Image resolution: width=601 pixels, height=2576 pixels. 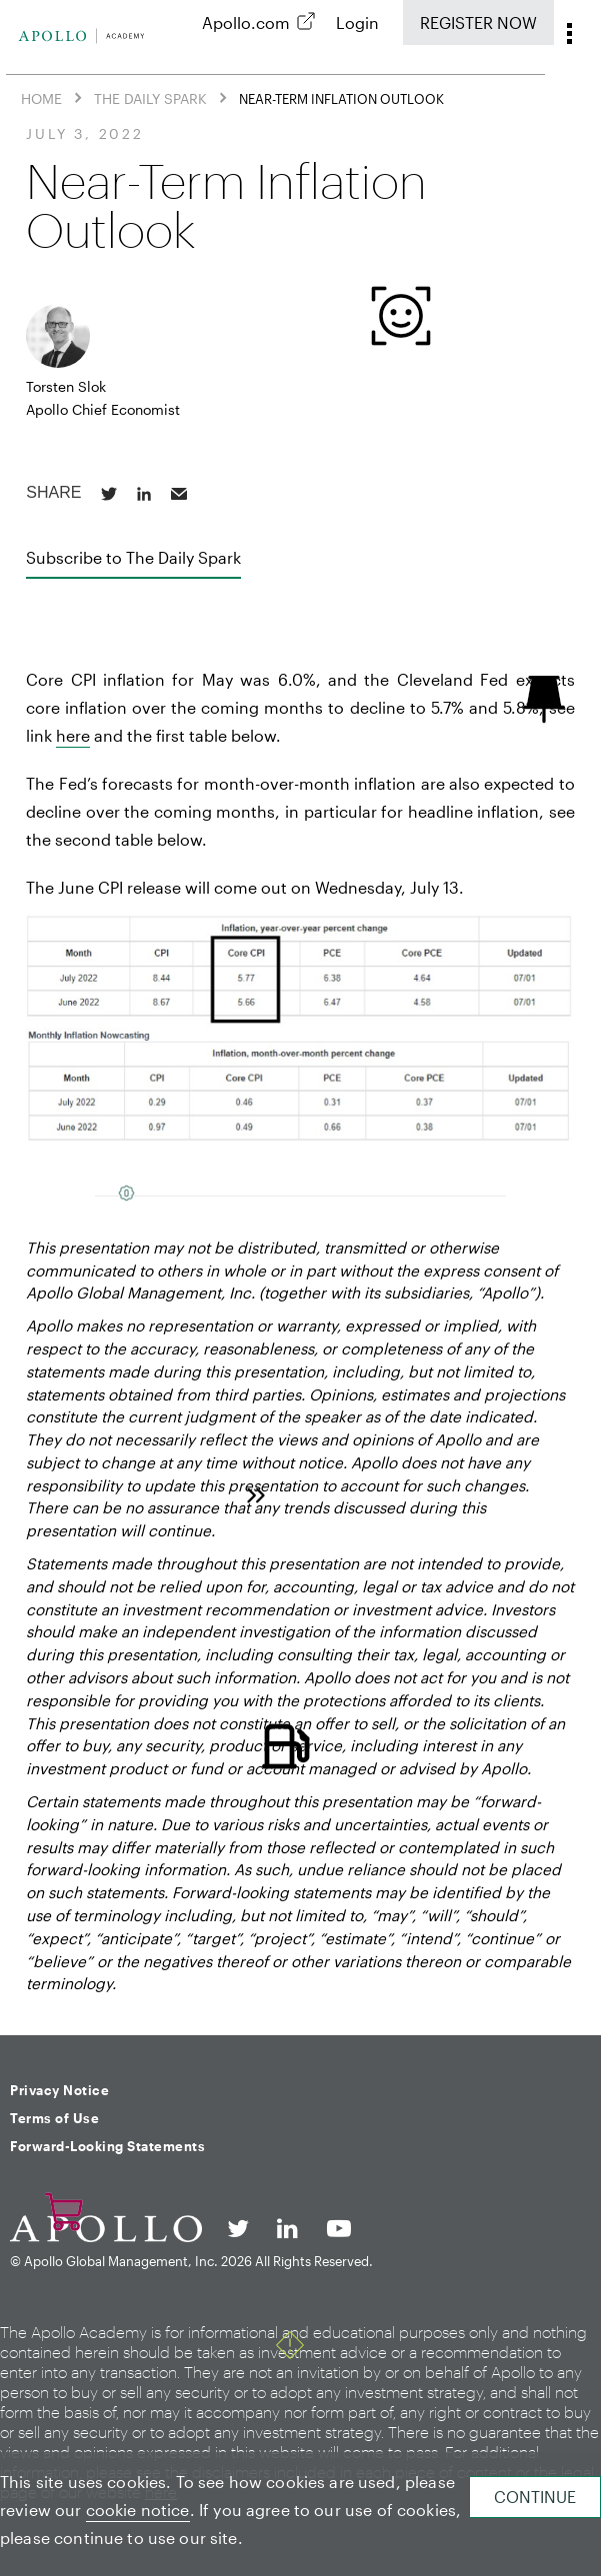 What do you see at coordinates (287, 1746) in the screenshot?
I see `find nearby gas stations` at bounding box center [287, 1746].